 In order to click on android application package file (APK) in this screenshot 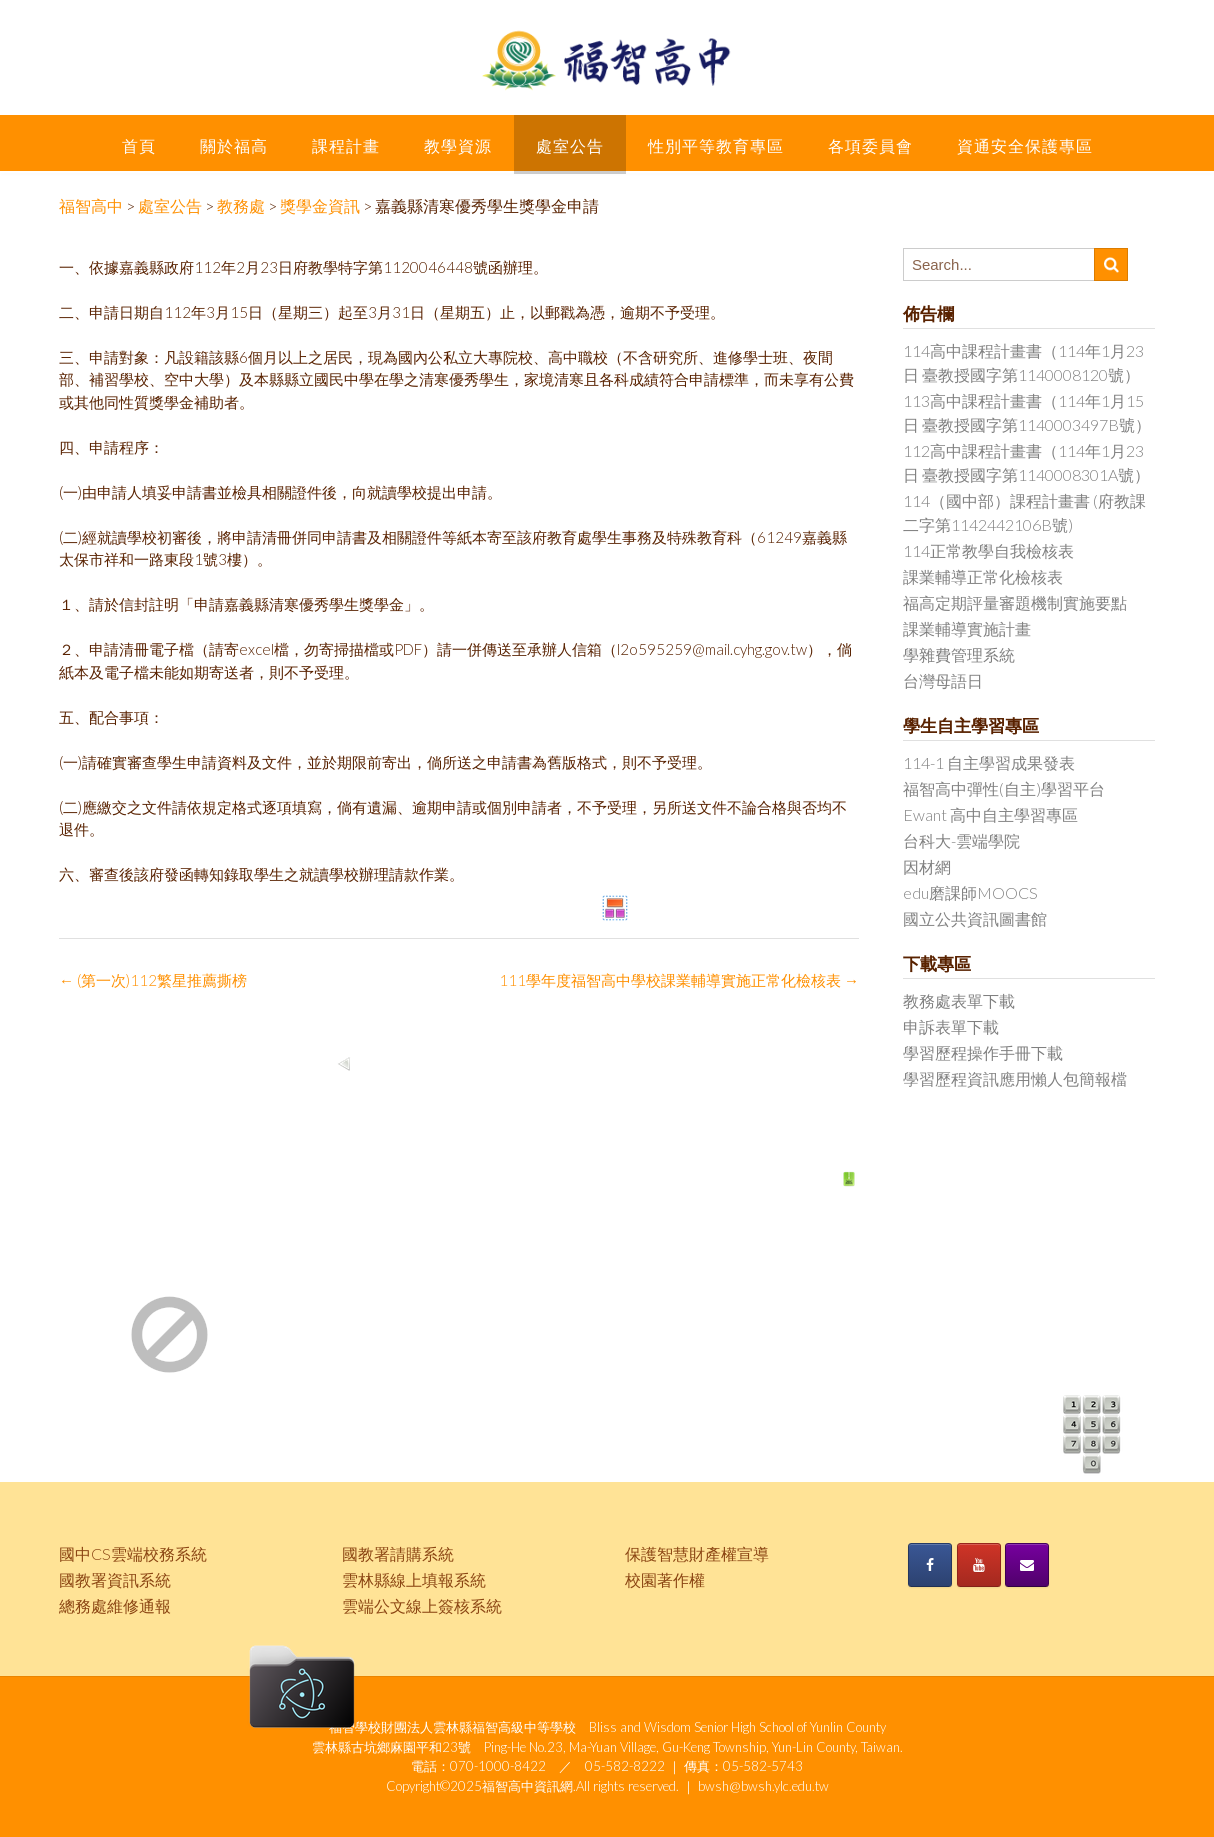, I will do `click(849, 1179)`.